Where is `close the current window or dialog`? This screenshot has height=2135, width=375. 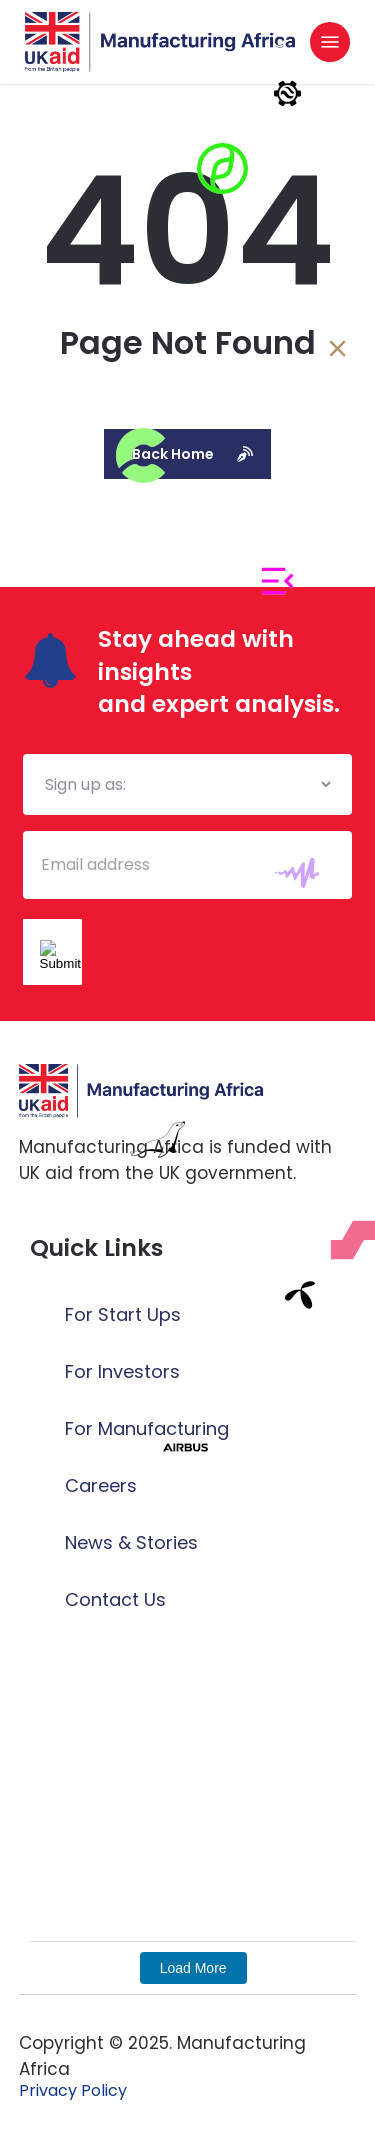
close the current window or dialog is located at coordinates (337, 348).